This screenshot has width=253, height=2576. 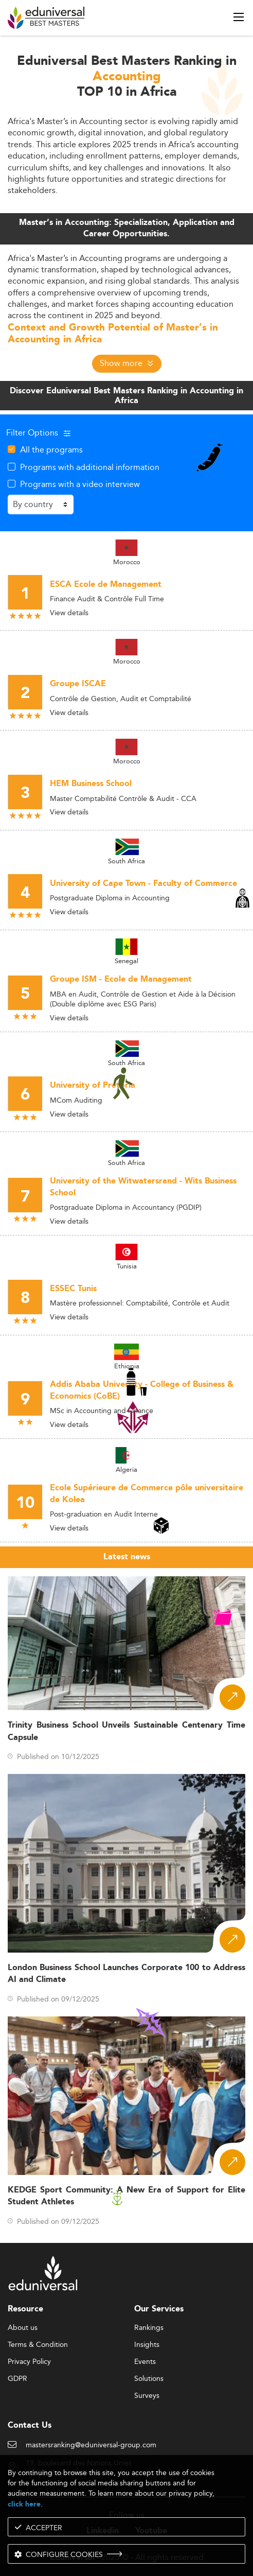 What do you see at coordinates (223, 1617) in the screenshot?
I see `folder containing multiple files or documents` at bounding box center [223, 1617].